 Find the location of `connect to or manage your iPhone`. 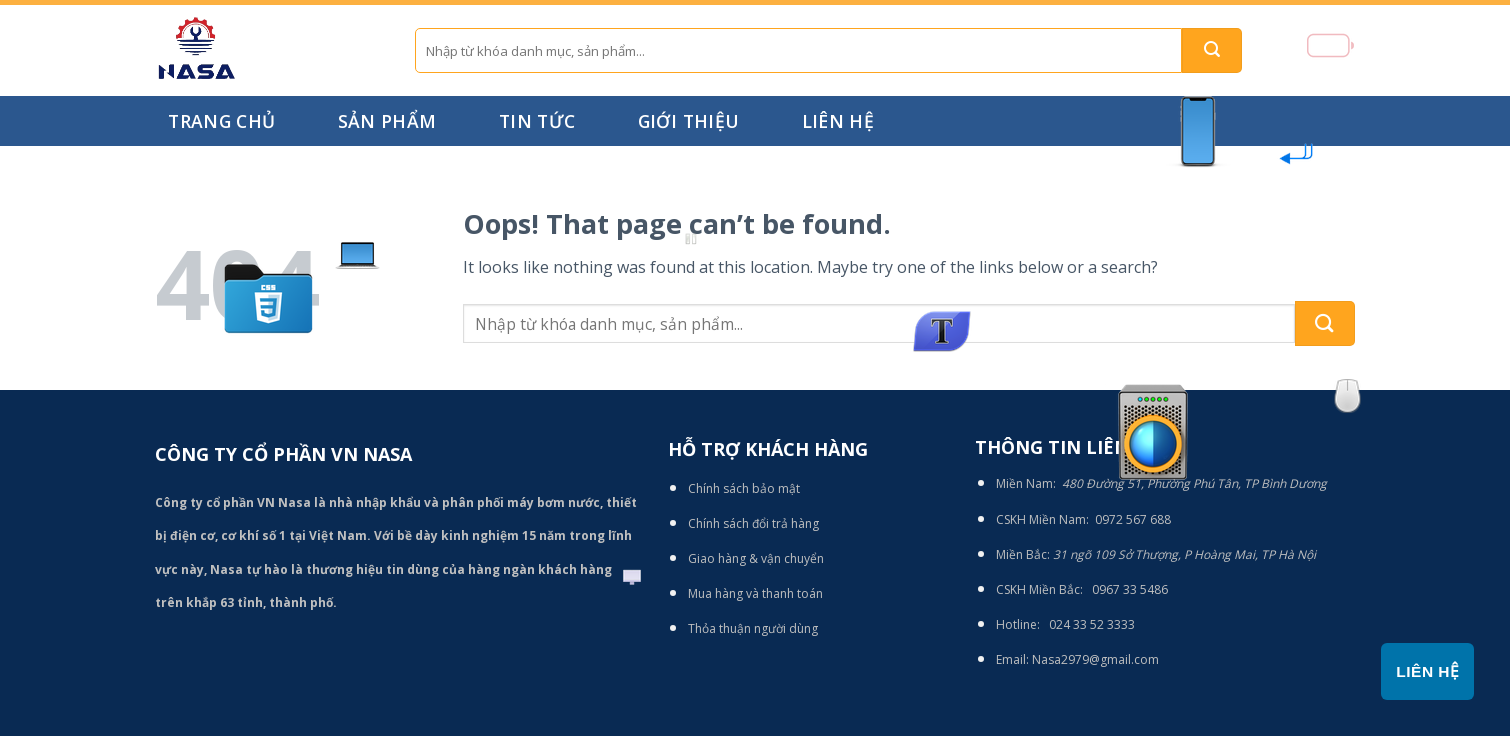

connect to or manage your iPhone is located at coordinates (1198, 132).